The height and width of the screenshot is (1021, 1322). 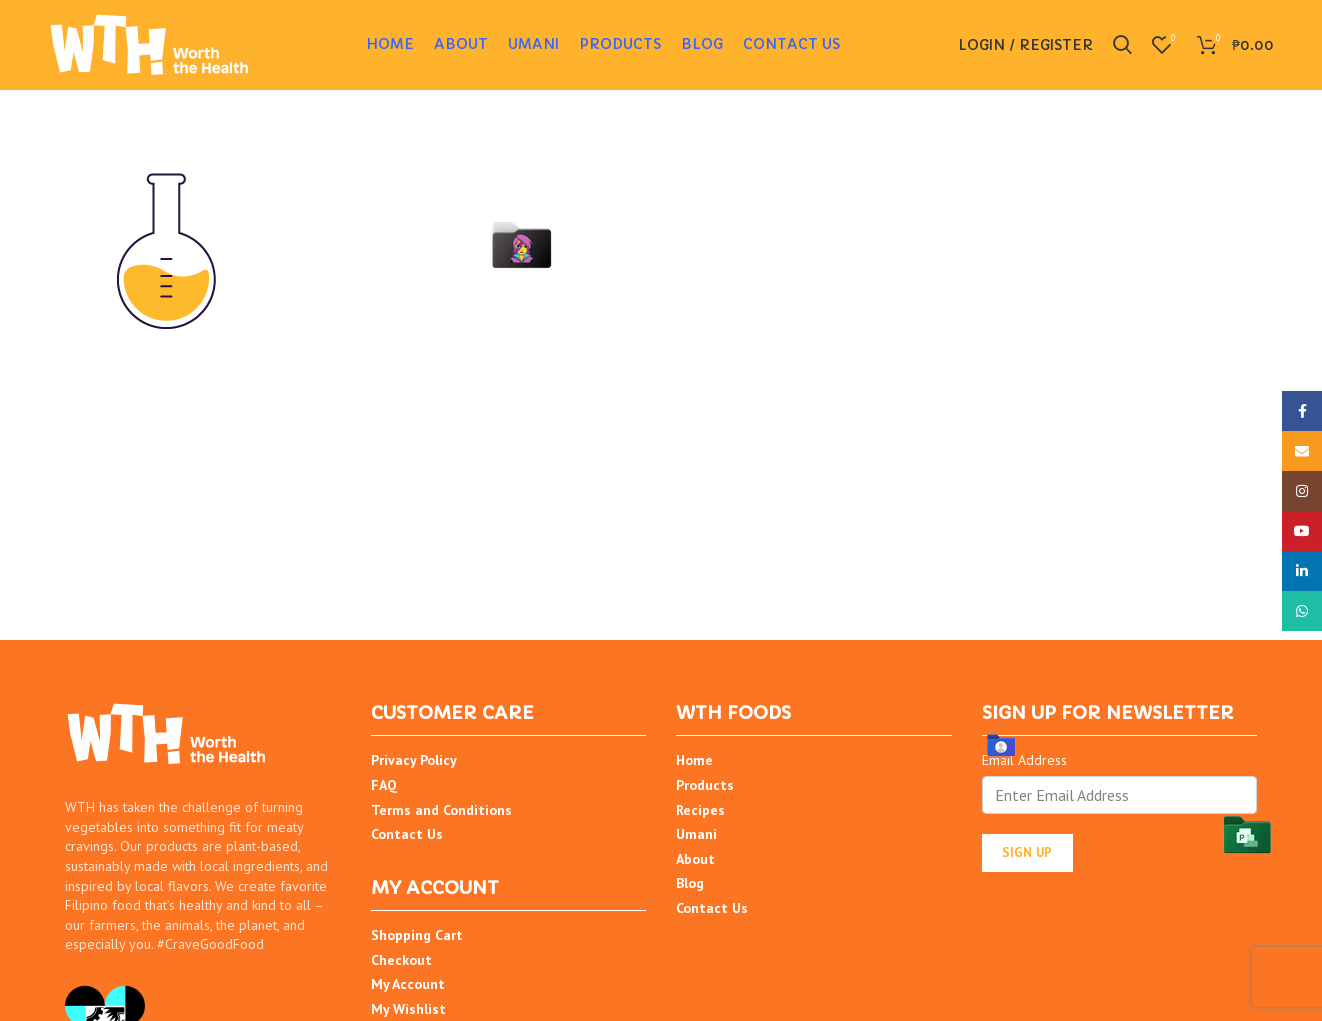 I want to click on open folder containing microsoft project files, so click(x=1247, y=836).